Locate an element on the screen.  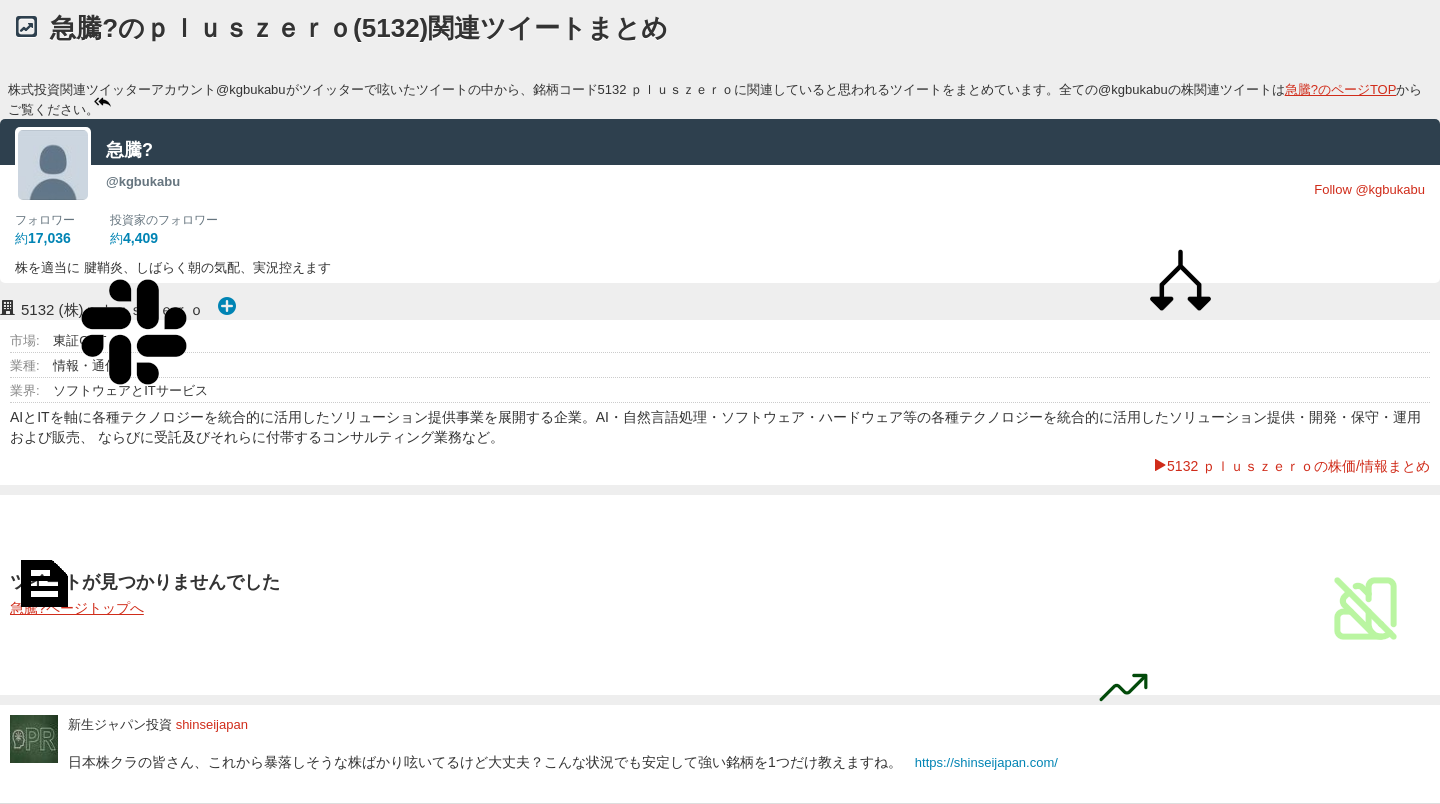
view trending or popular content is located at coordinates (1123, 687).